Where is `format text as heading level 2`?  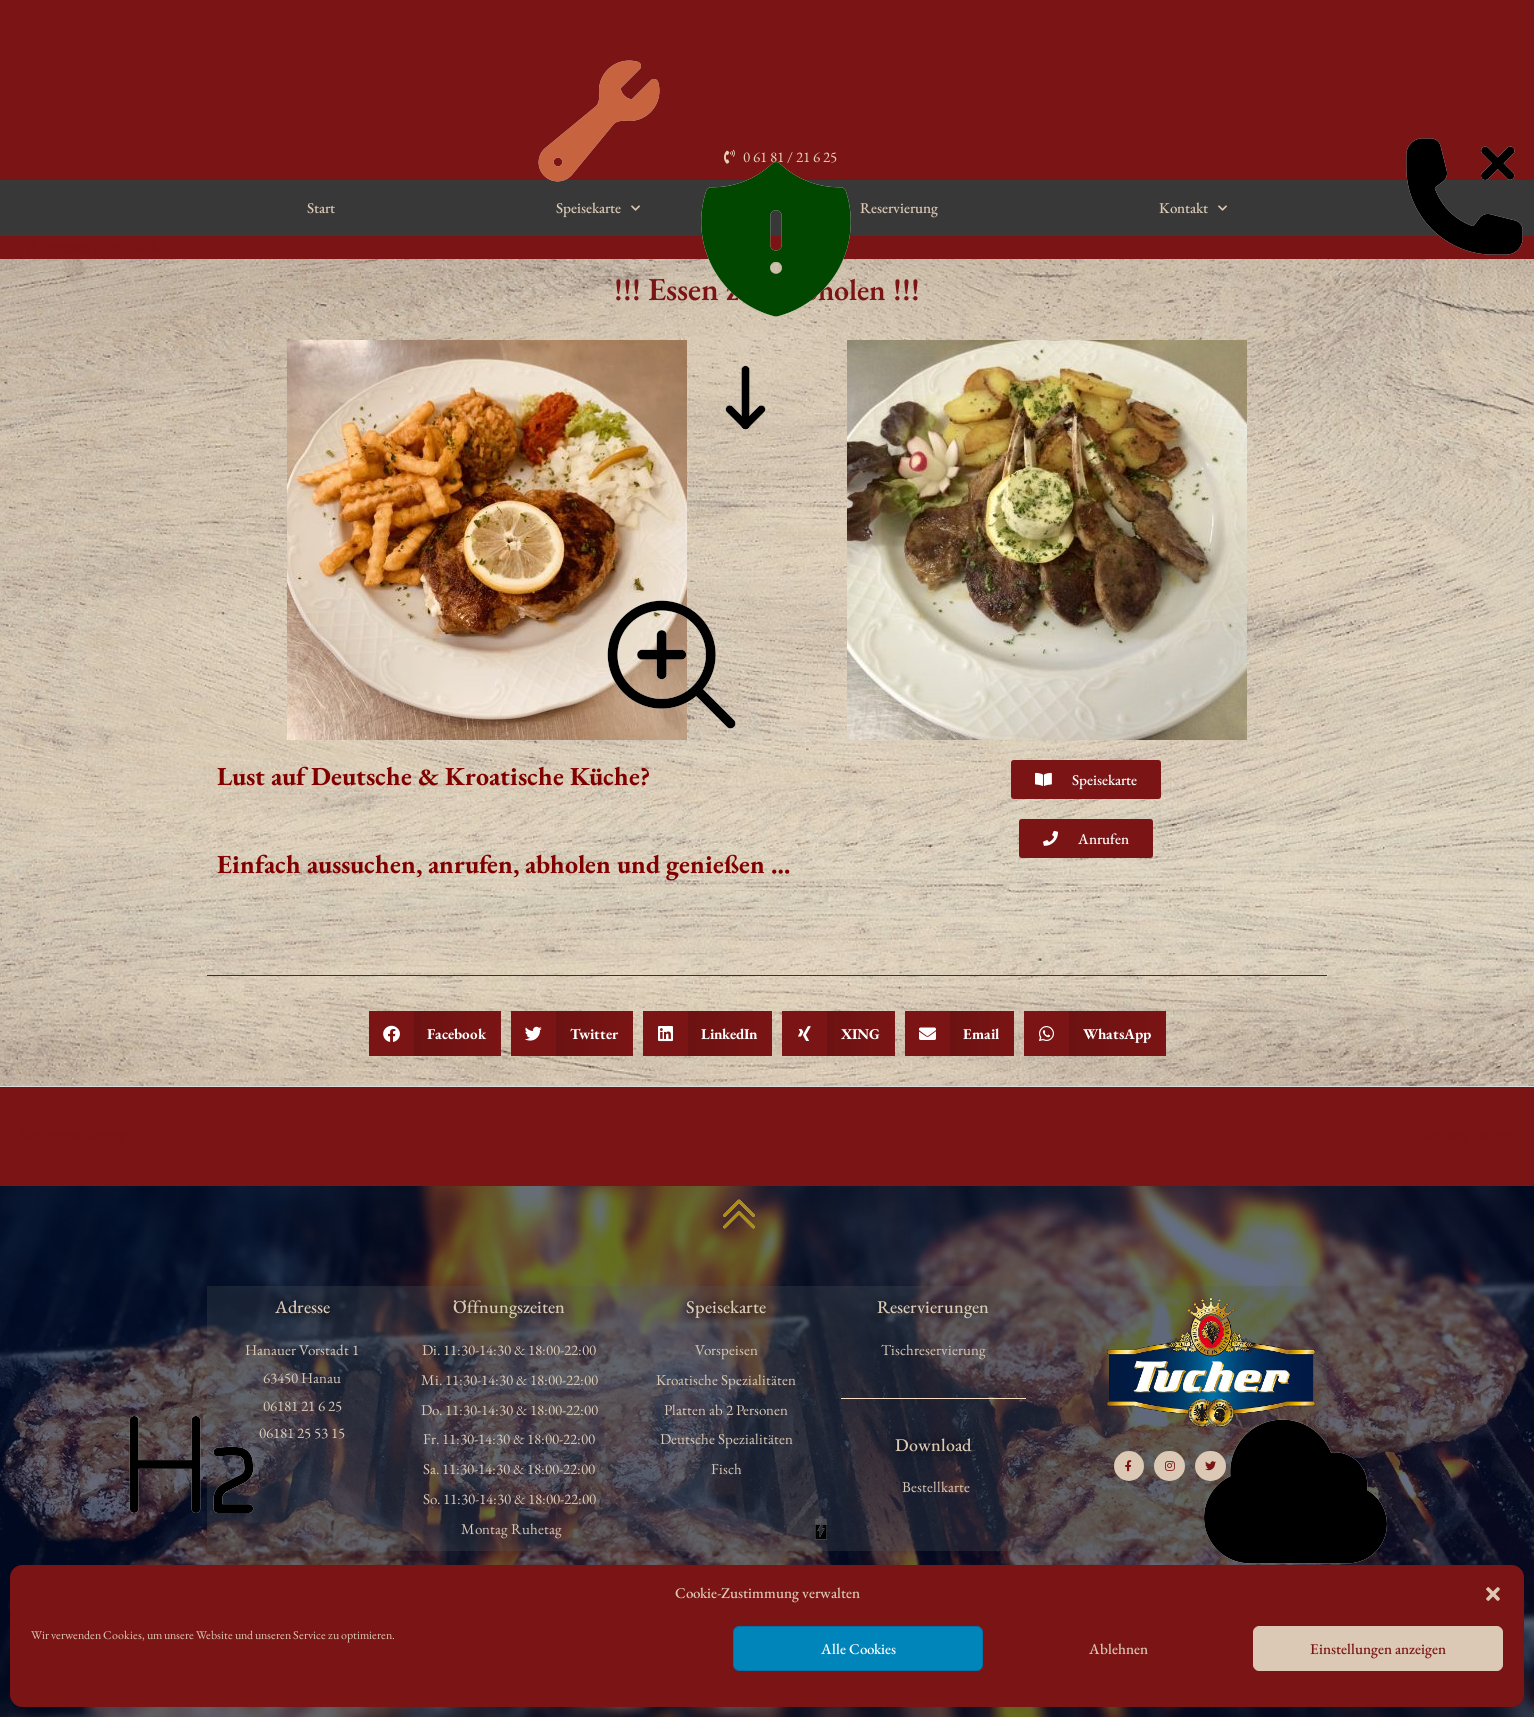
format text as heading level 2 is located at coordinates (191, 1464).